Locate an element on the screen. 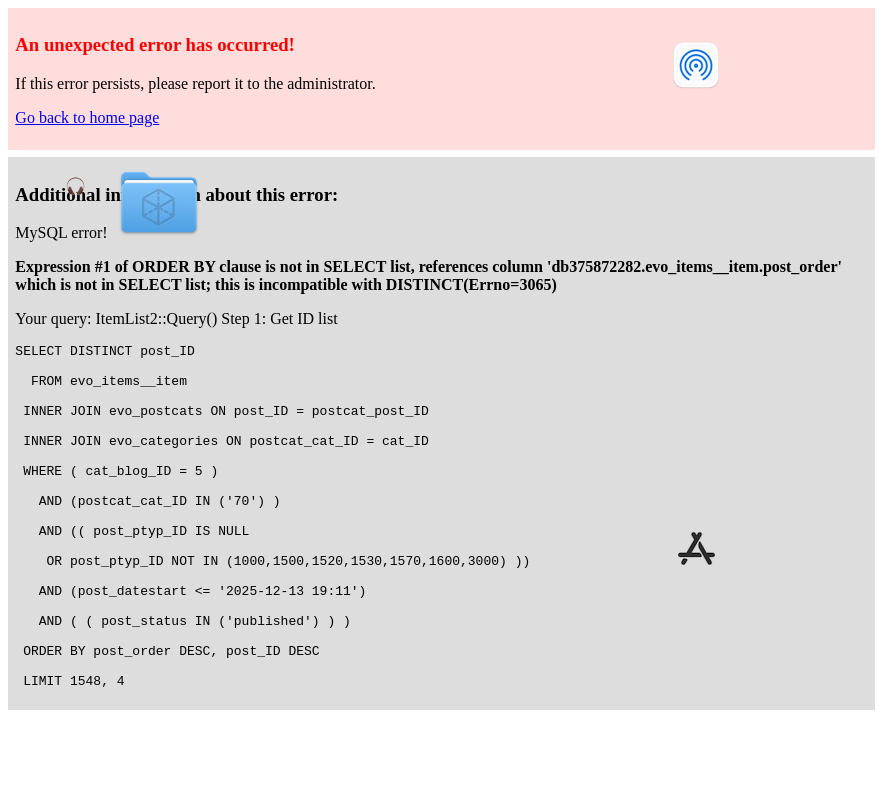 This screenshot has width=883, height=787. open 3D files folder is located at coordinates (159, 202).